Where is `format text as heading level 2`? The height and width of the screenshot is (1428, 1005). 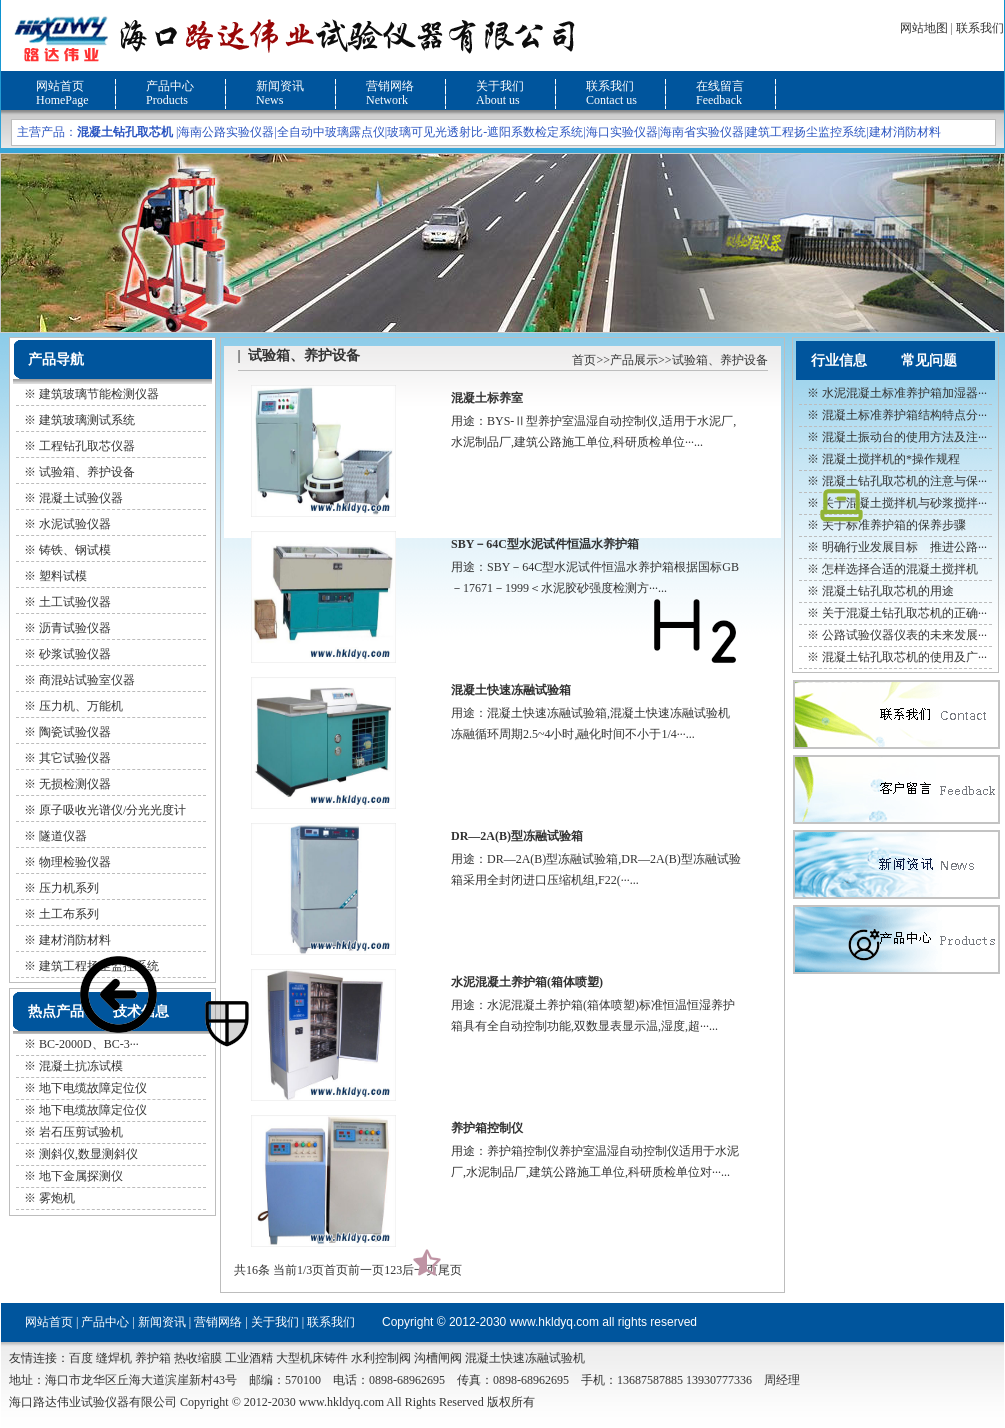
format text as heading level 2 is located at coordinates (690, 629).